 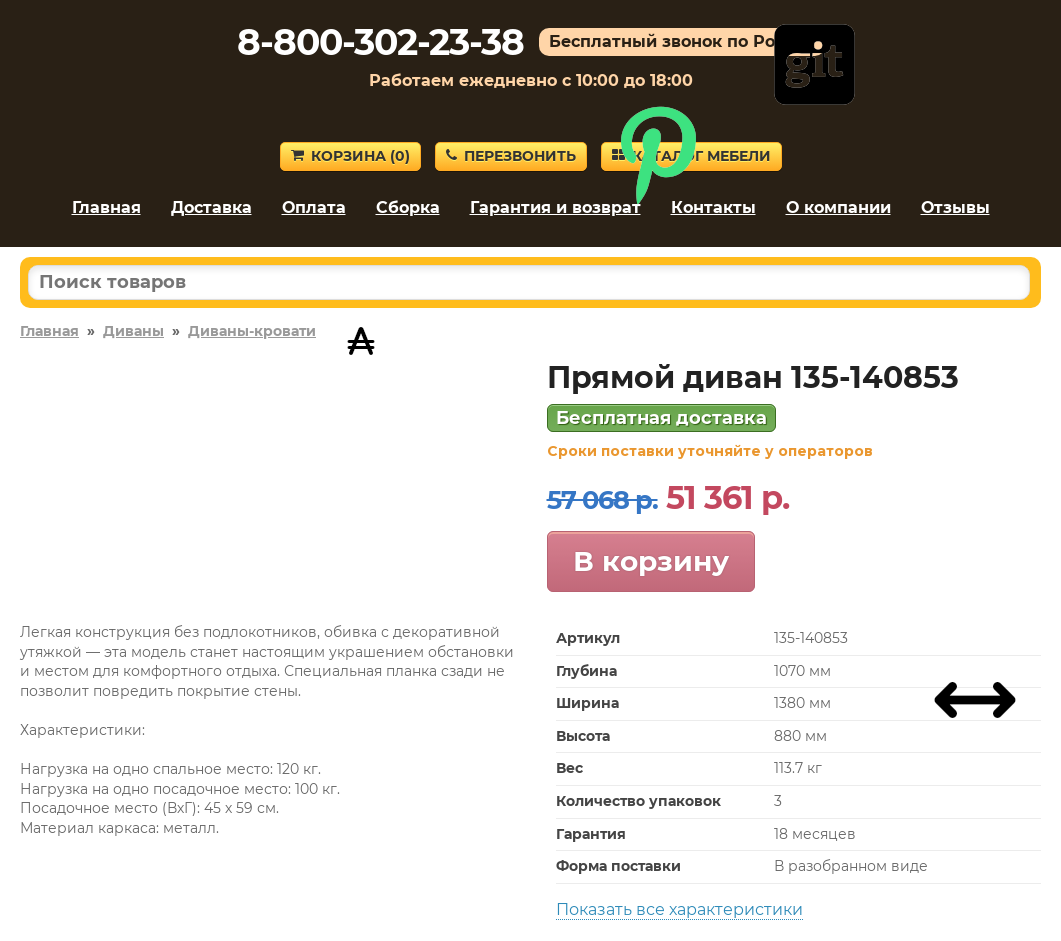 I want to click on indicates Argentine peso currency, so click(x=361, y=341).